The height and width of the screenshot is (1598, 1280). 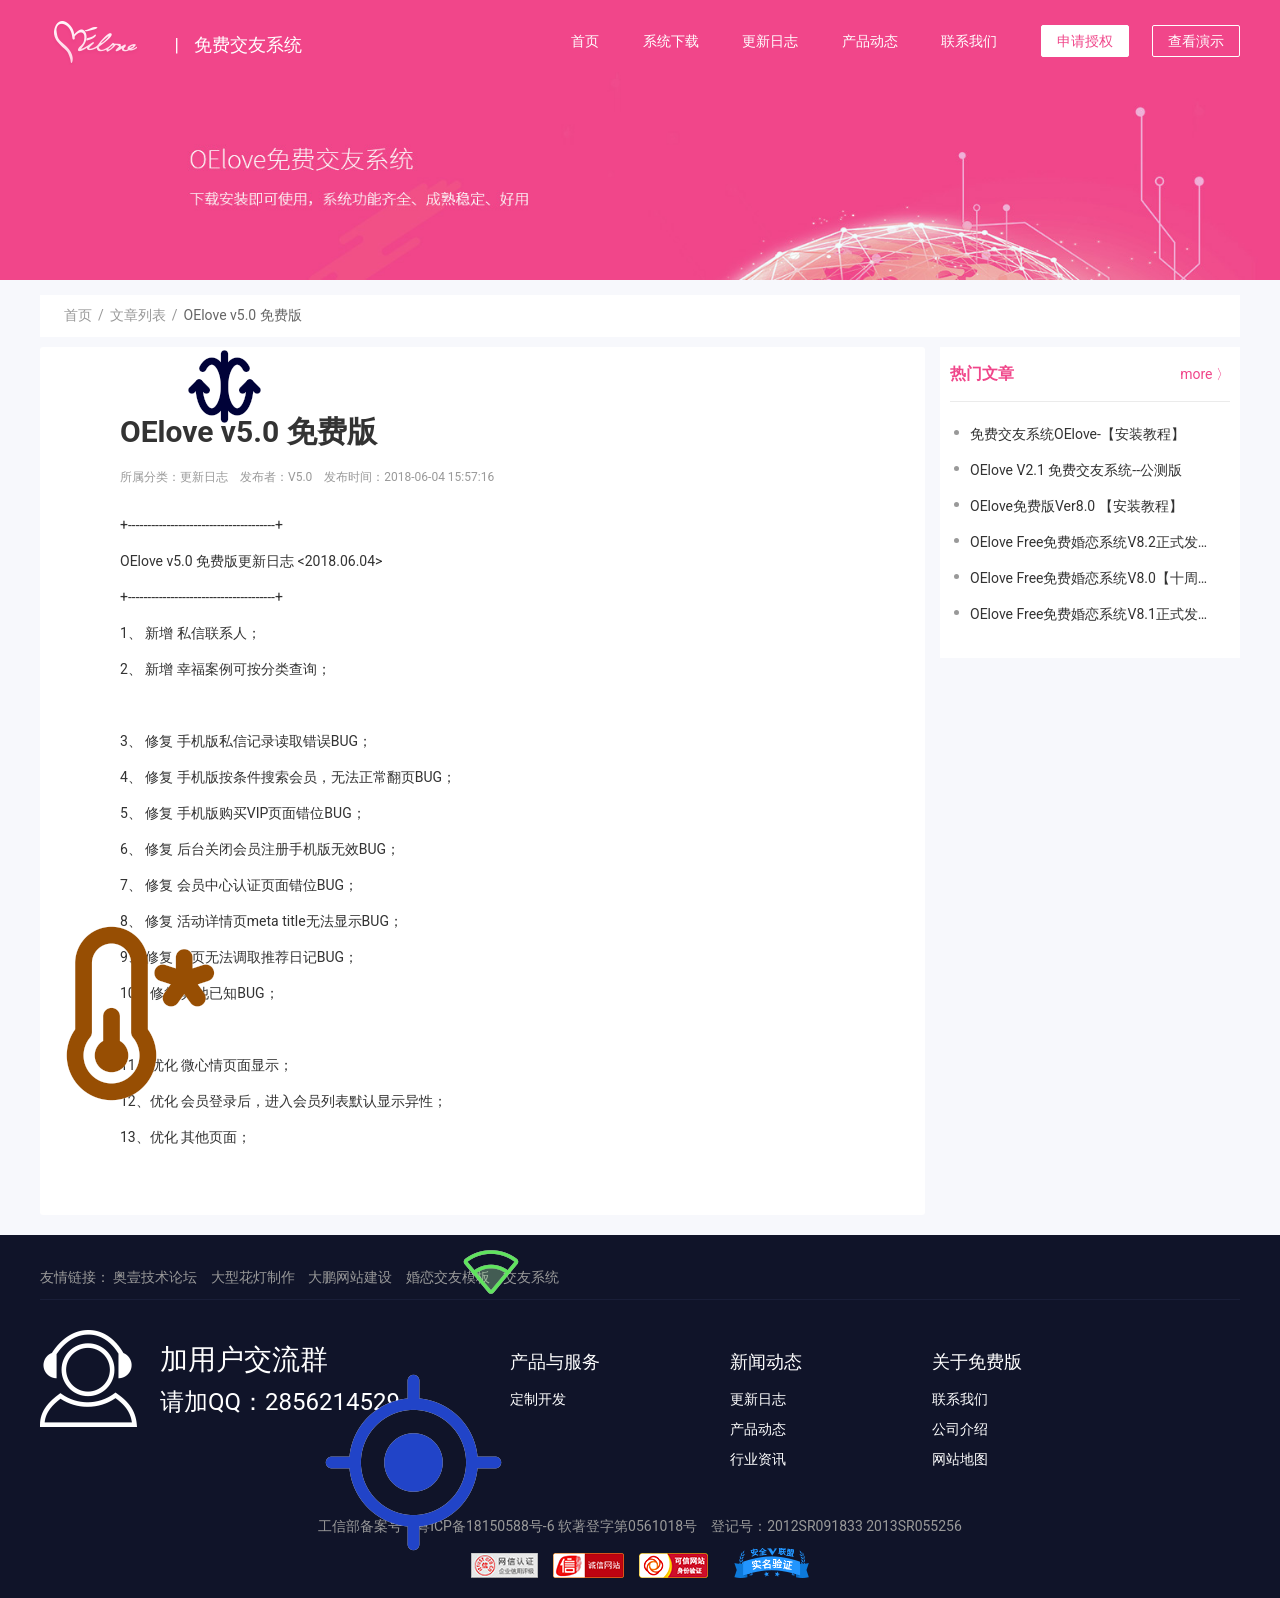 What do you see at coordinates (413, 1462) in the screenshot?
I see `lock onto current GPS location` at bounding box center [413, 1462].